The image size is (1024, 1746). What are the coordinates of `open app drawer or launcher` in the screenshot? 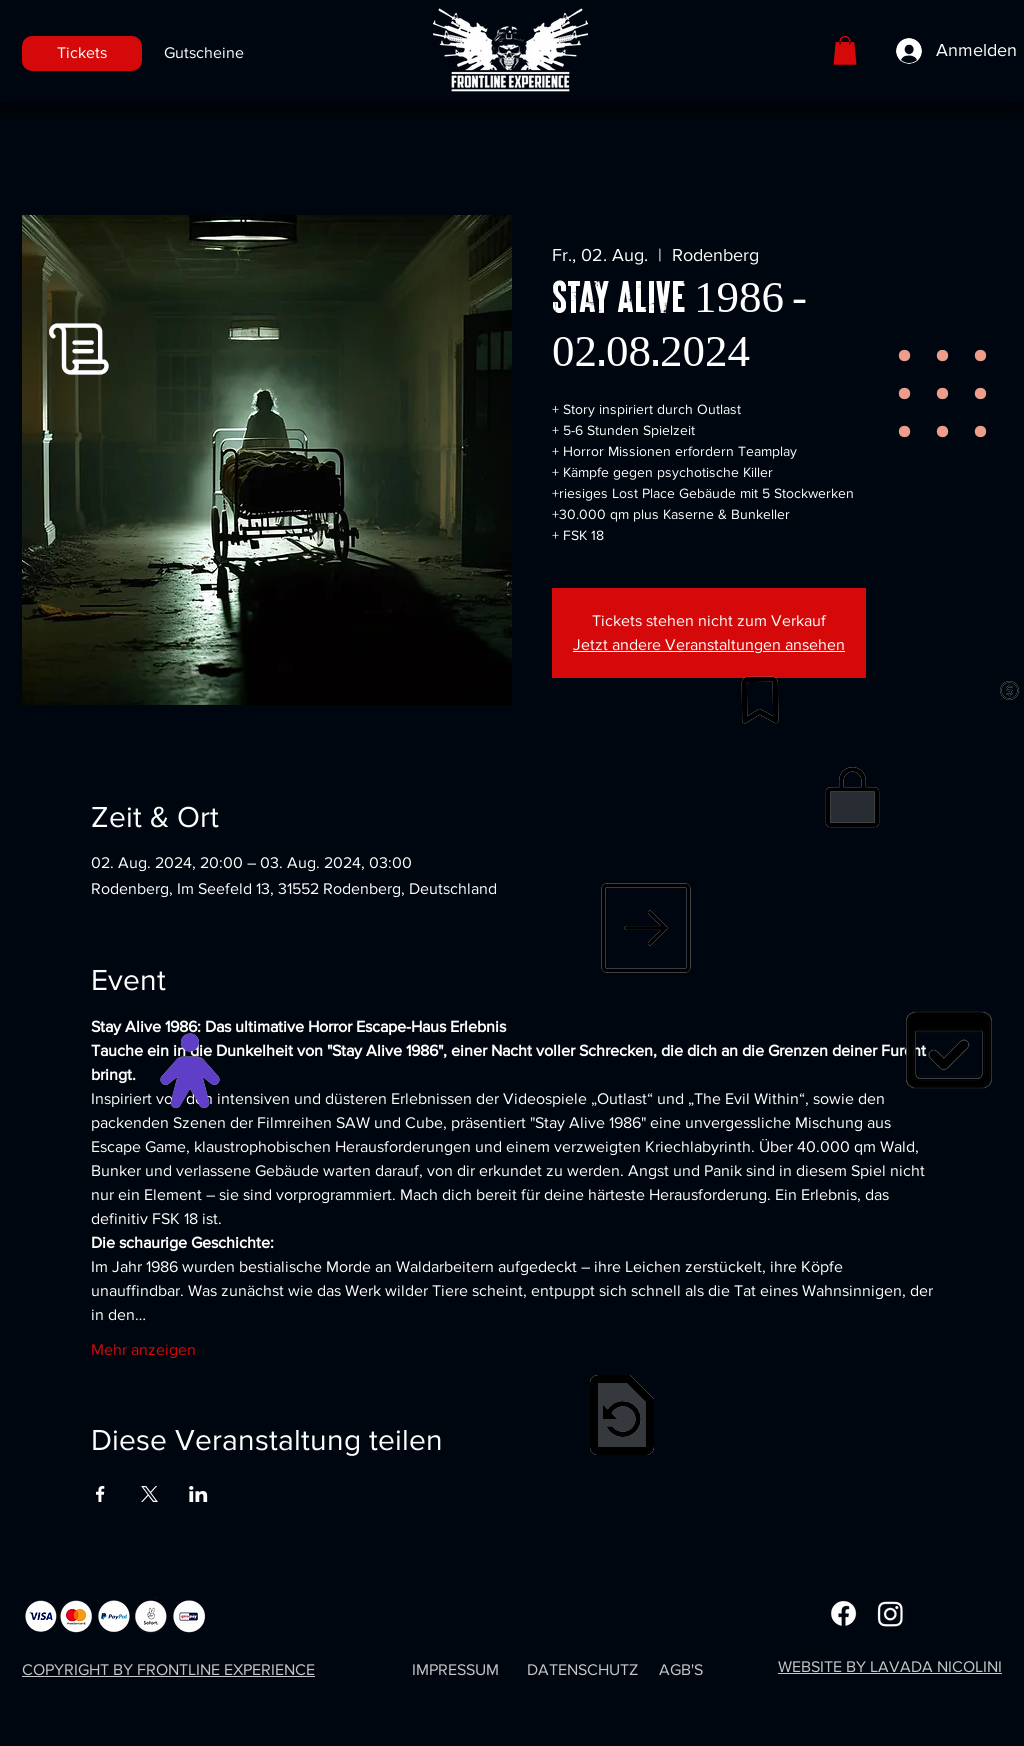 It's located at (942, 393).